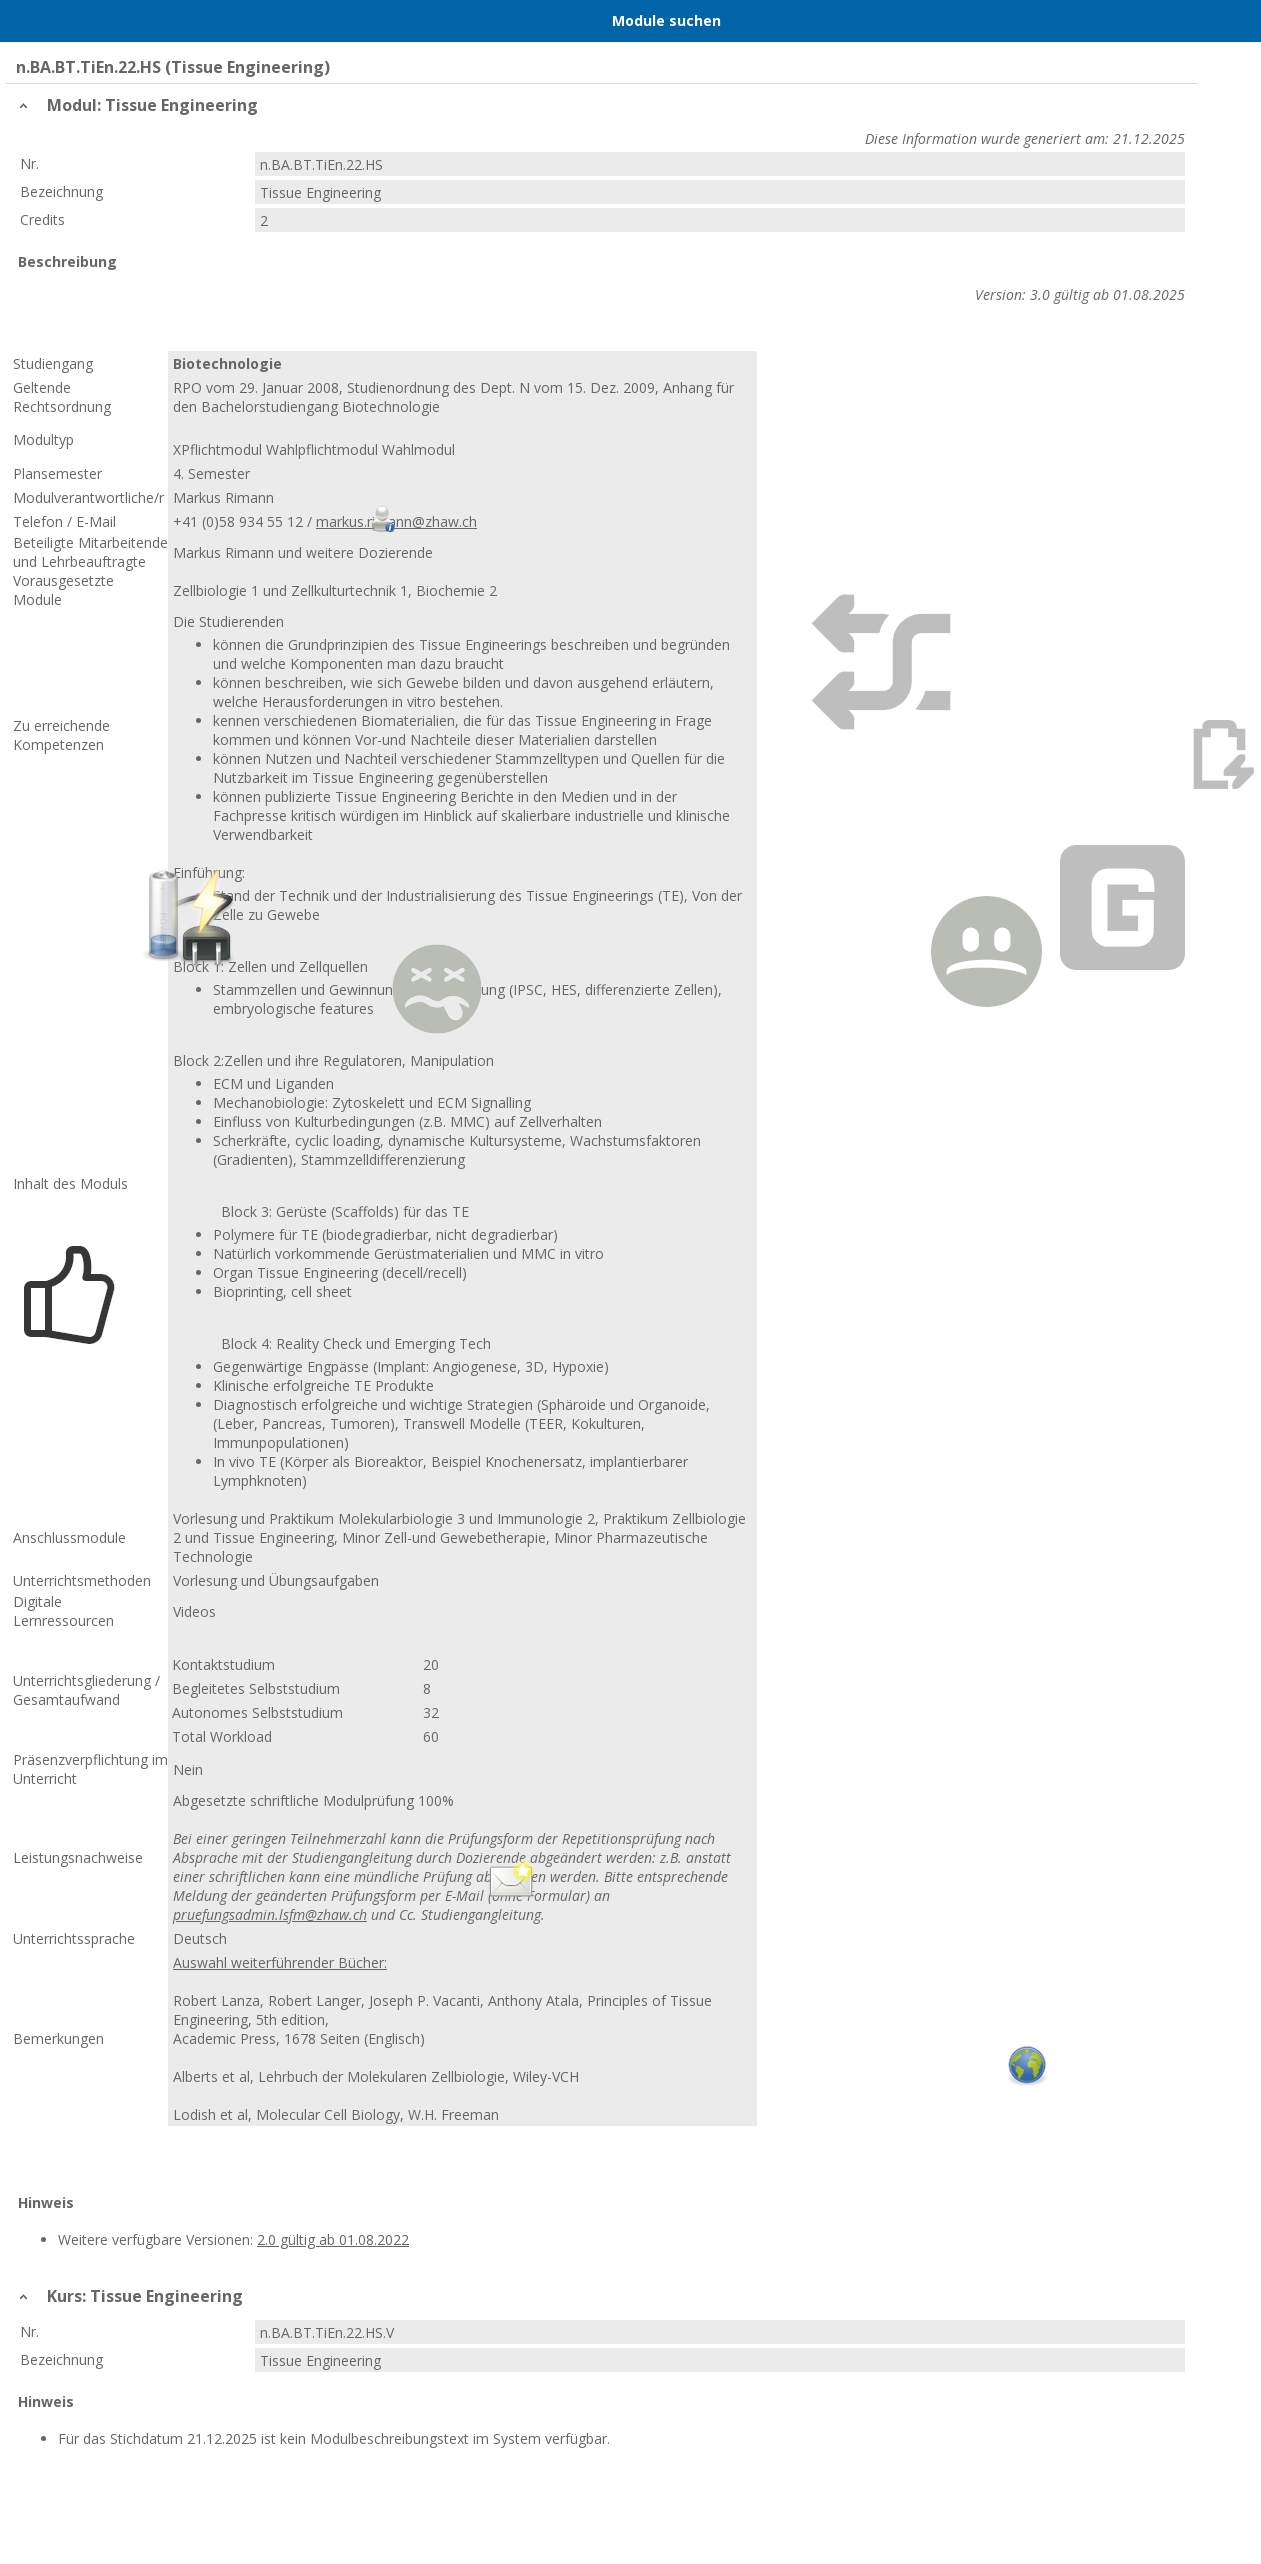 The height and width of the screenshot is (2564, 1261). Describe the element at coordinates (437, 989) in the screenshot. I see `indicates feeling unwell or sick status` at that location.